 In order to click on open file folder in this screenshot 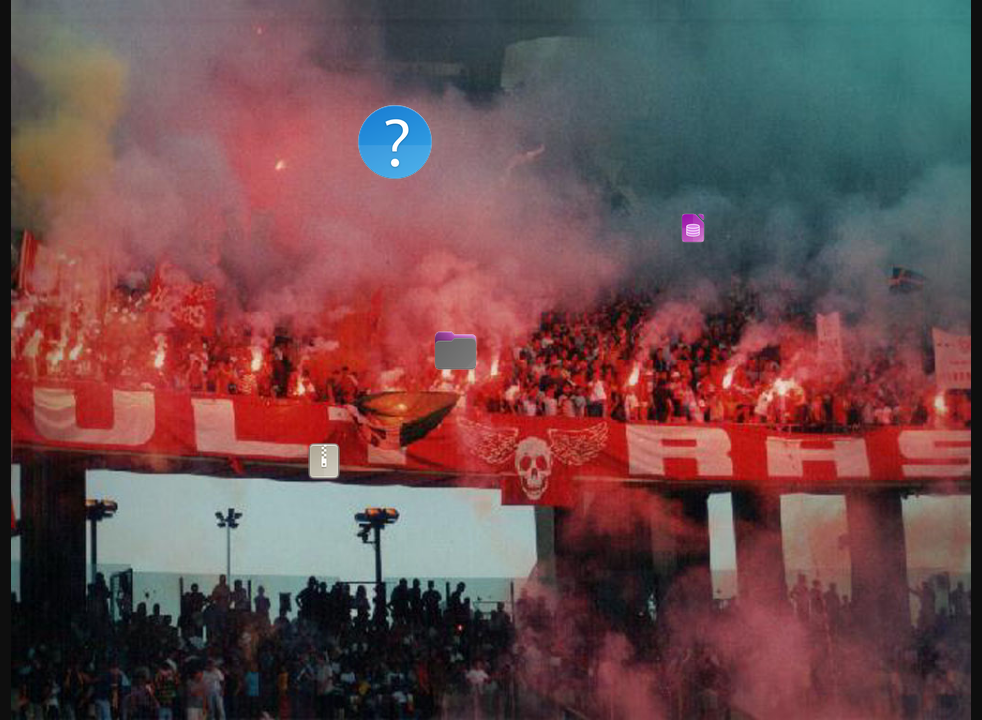, I will do `click(455, 350)`.